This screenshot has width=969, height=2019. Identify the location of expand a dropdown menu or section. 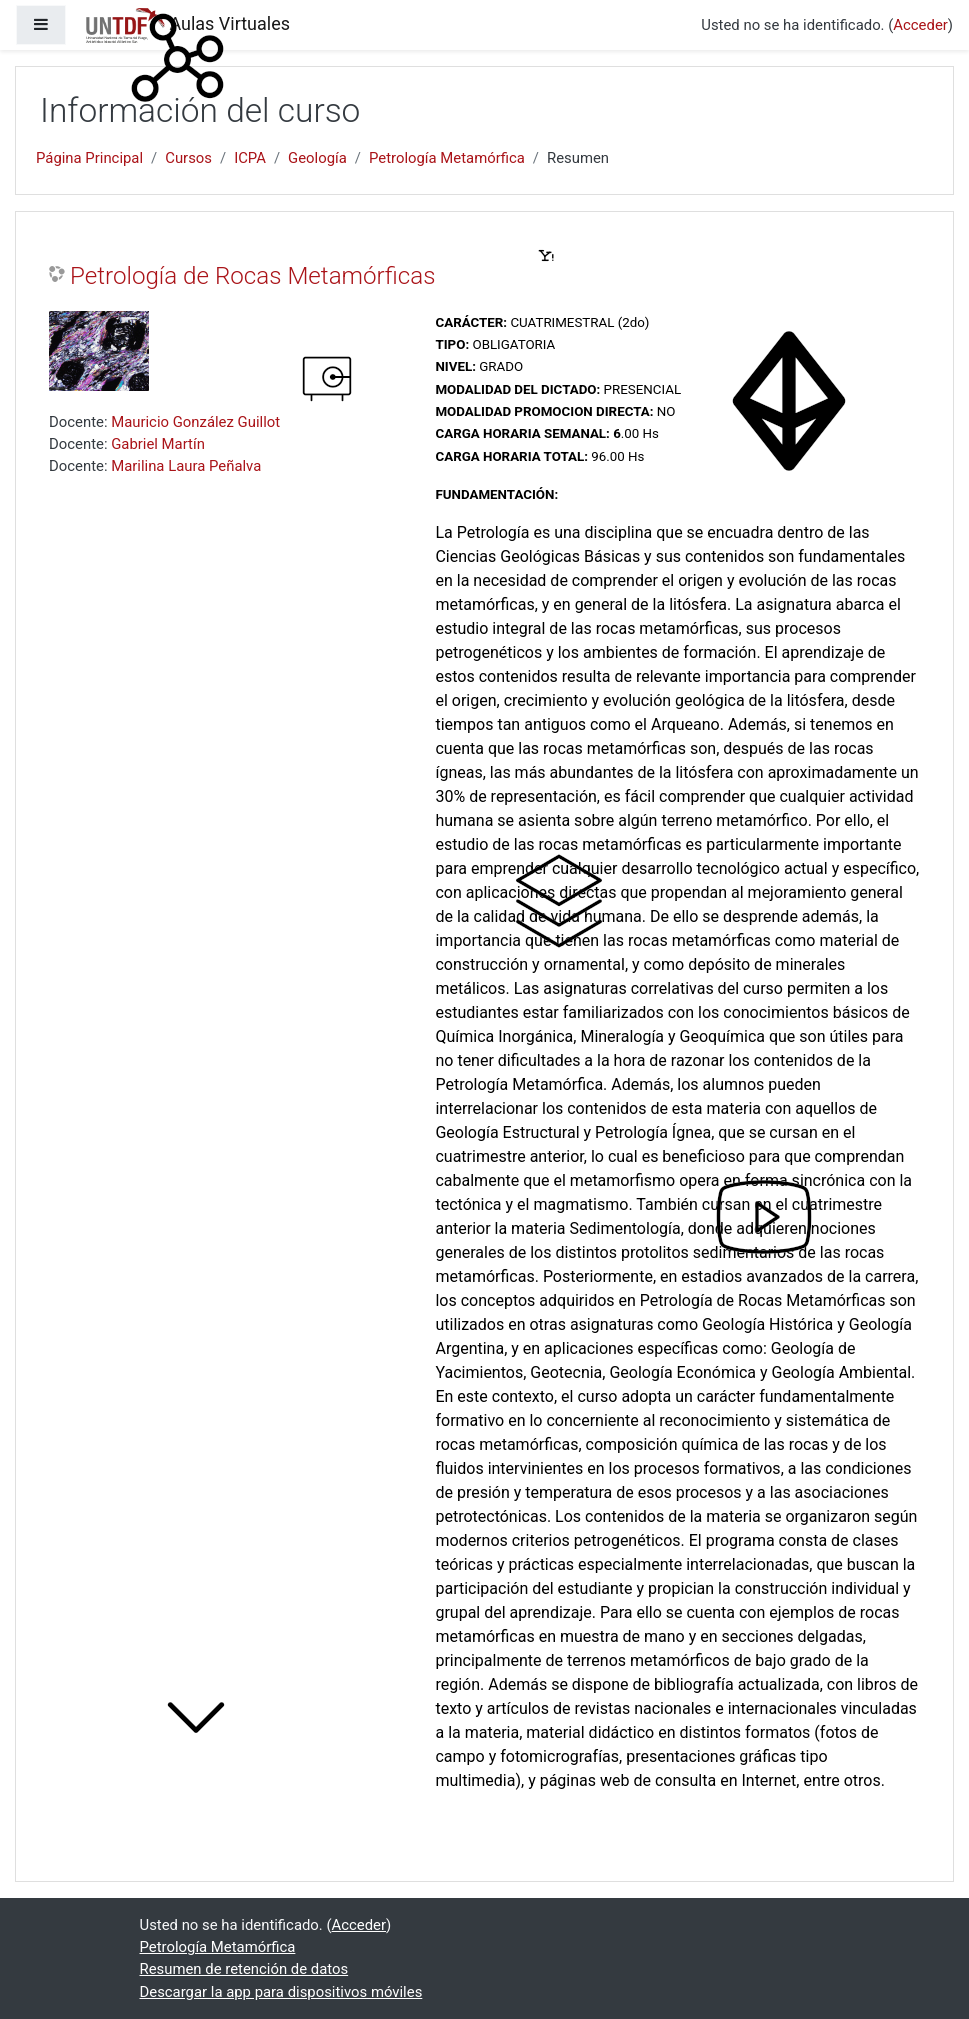
(196, 1715).